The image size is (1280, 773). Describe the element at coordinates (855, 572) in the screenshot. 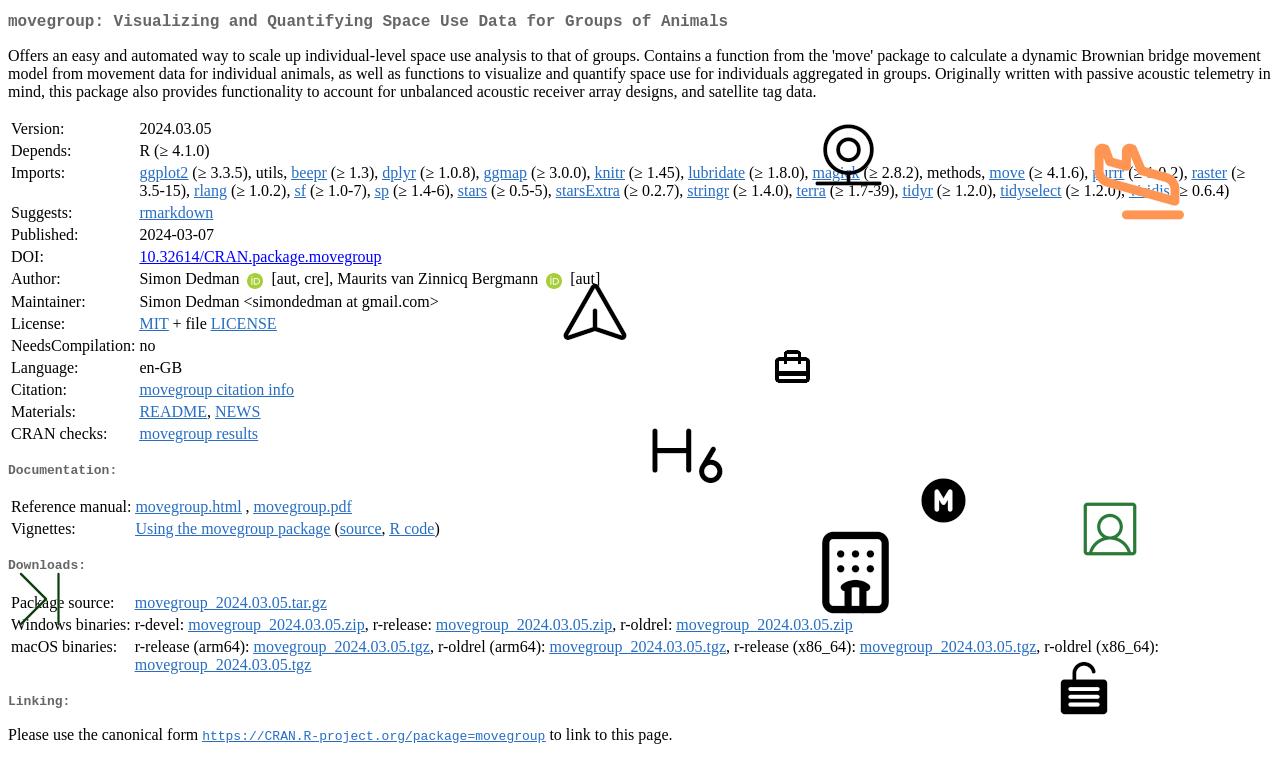

I see `find nearby hotels or accommodations` at that location.